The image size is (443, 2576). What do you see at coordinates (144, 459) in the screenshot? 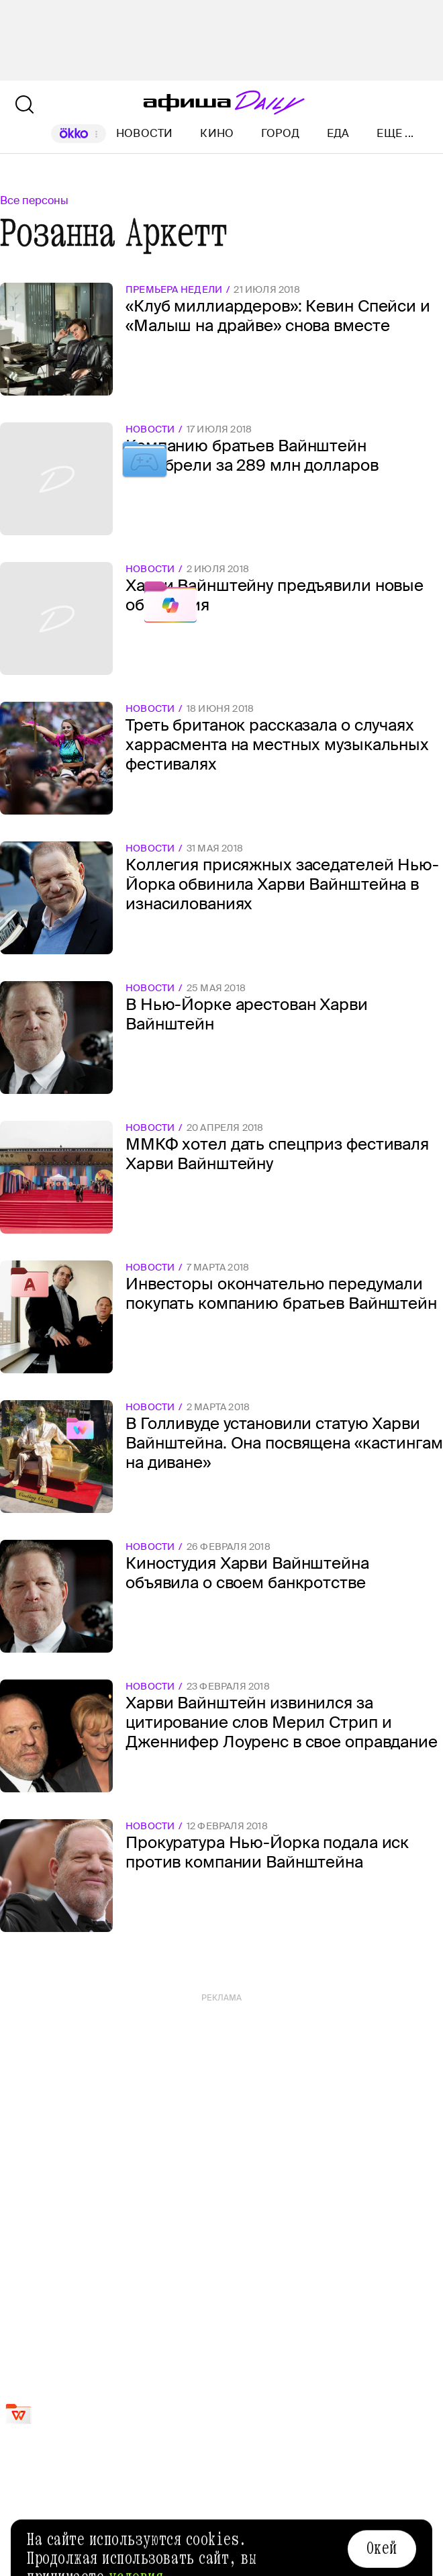
I see `open your games folder` at bounding box center [144, 459].